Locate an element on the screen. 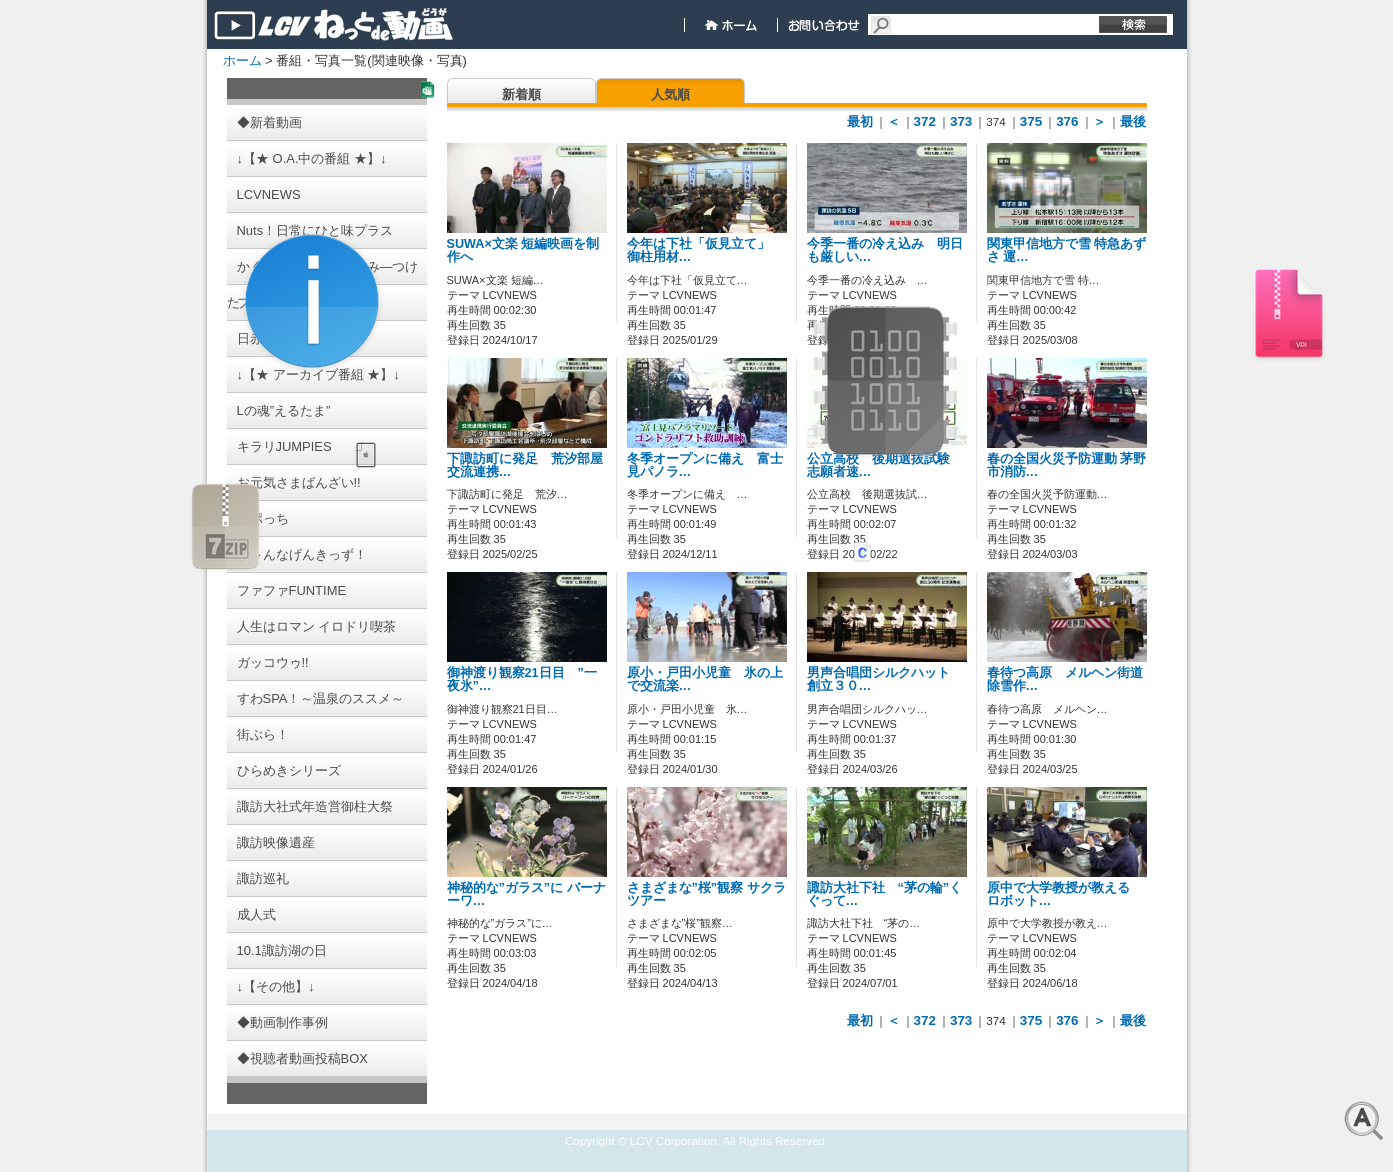  search for text or content is located at coordinates (1364, 1121).